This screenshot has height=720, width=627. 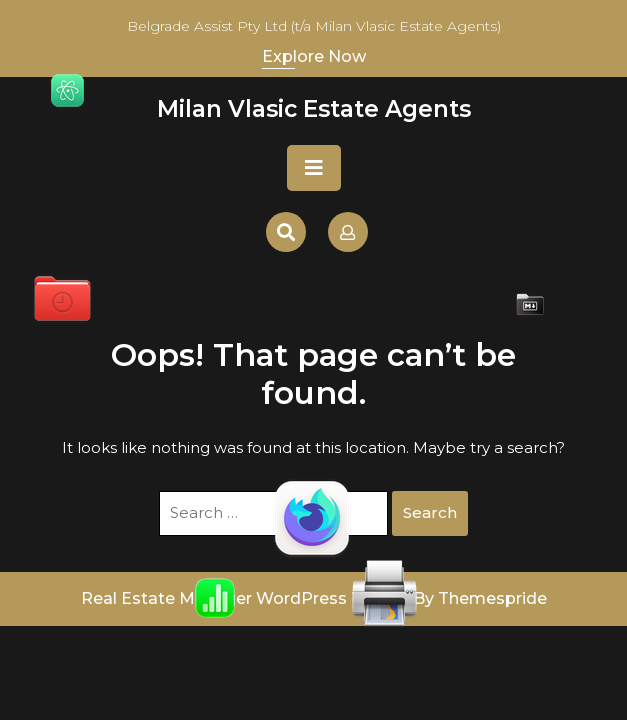 What do you see at coordinates (67, 90) in the screenshot?
I see `open Atom text editor` at bounding box center [67, 90].